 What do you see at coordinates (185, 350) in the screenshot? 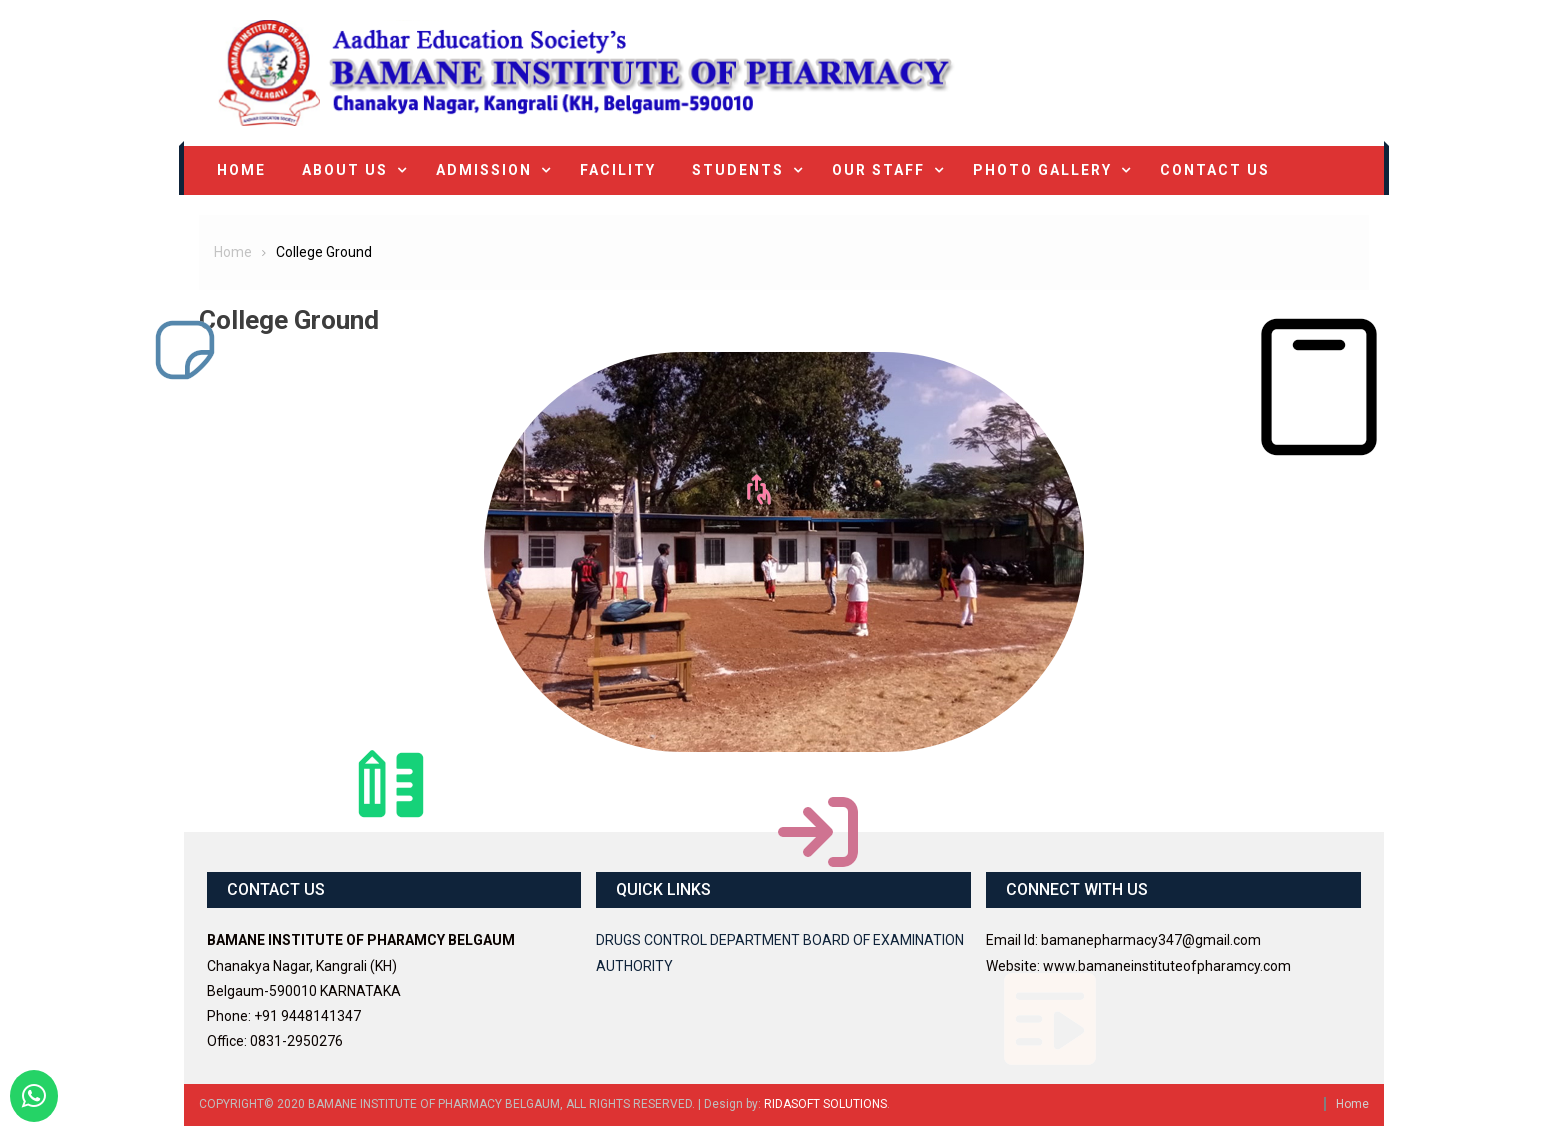
I see `add a sticker to your message` at bounding box center [185, 350].